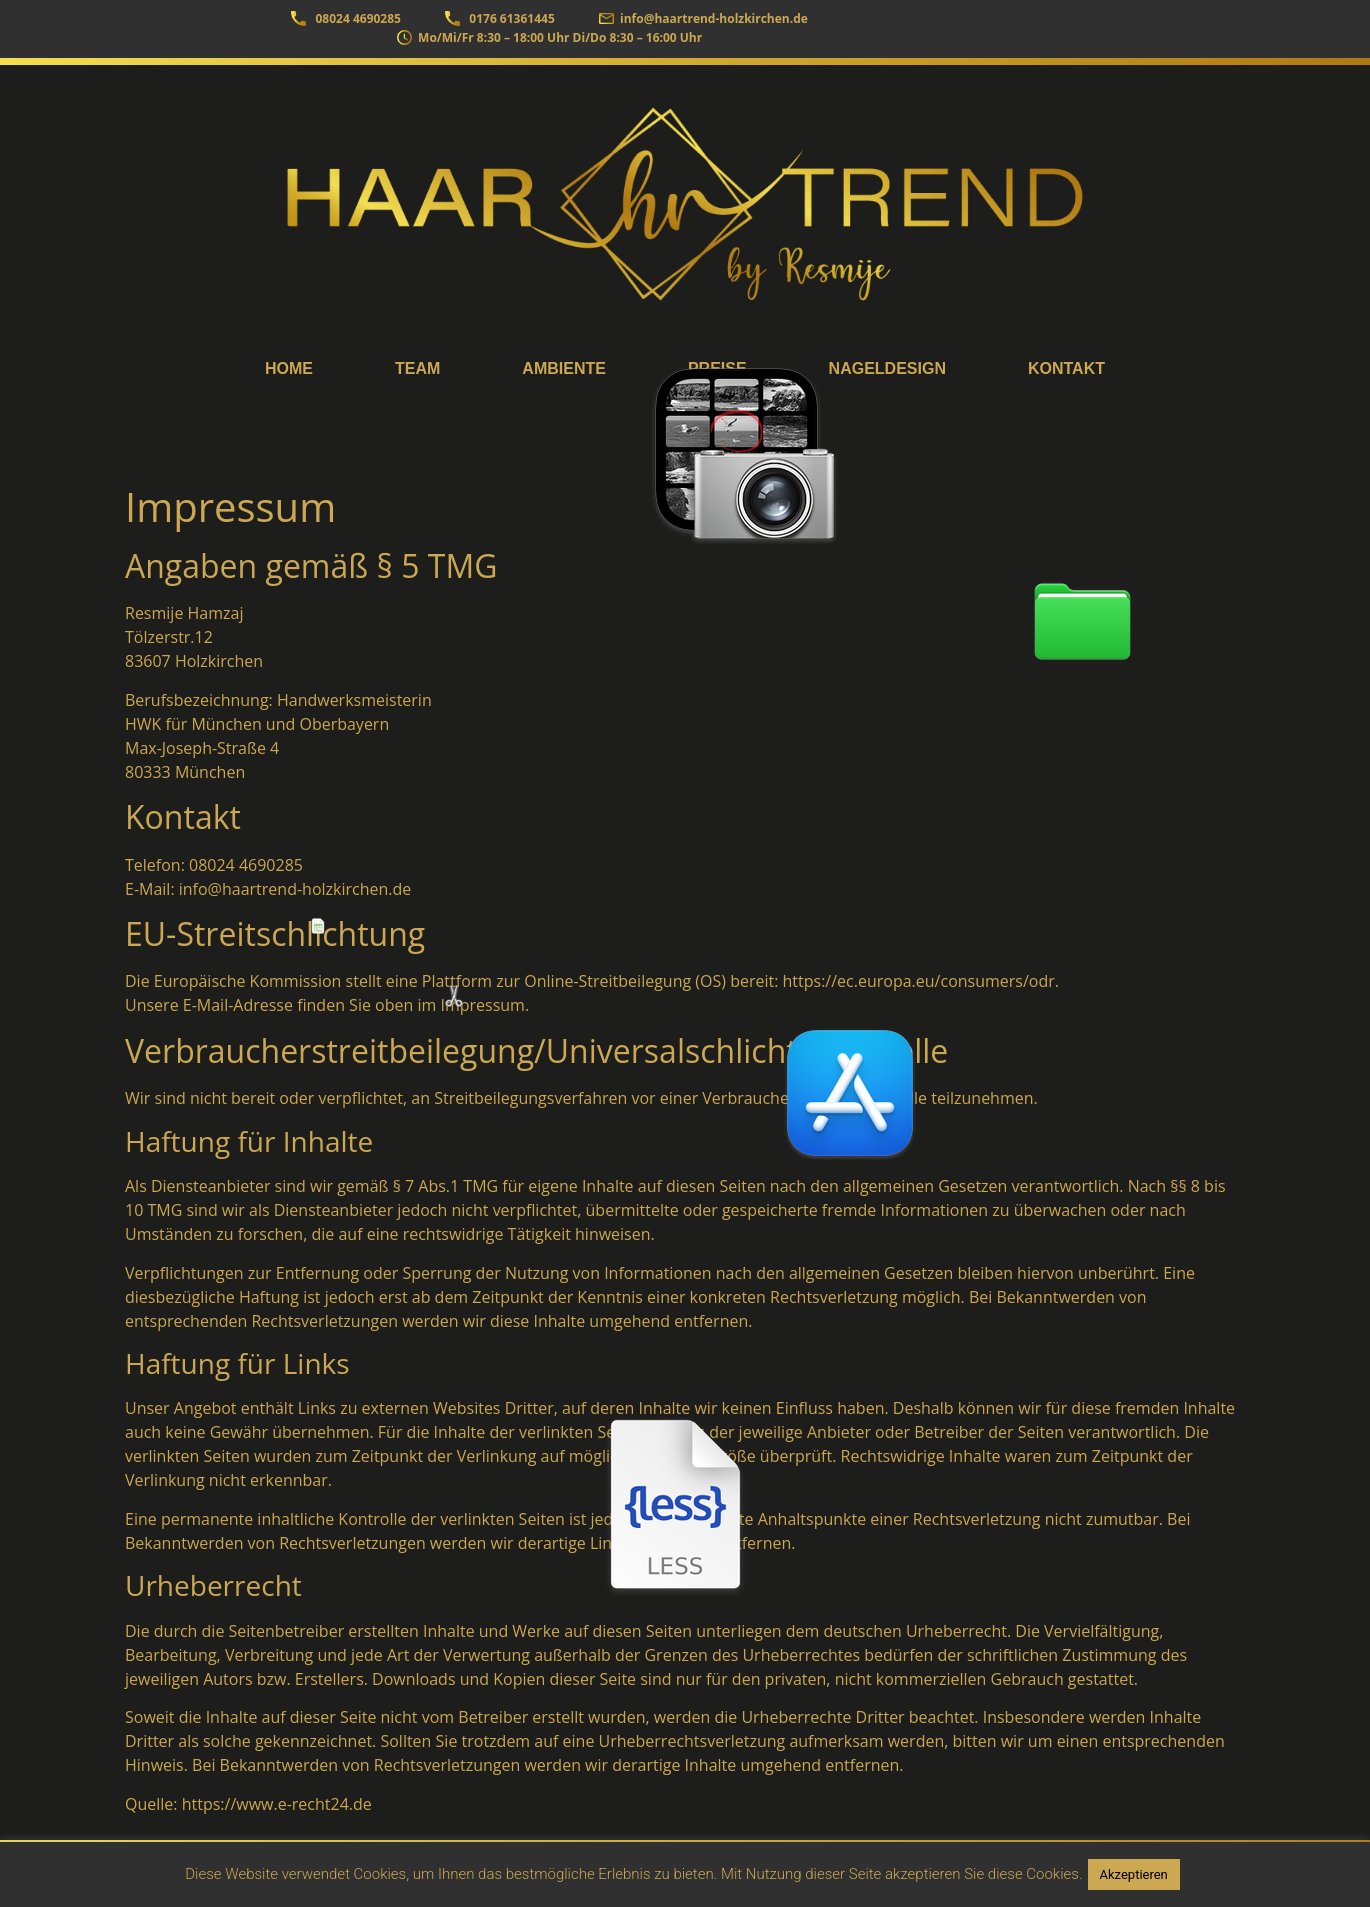  Describe the element at coordinates (1082, 621) in the screenshot. I see `open folder to view contents` at that location.